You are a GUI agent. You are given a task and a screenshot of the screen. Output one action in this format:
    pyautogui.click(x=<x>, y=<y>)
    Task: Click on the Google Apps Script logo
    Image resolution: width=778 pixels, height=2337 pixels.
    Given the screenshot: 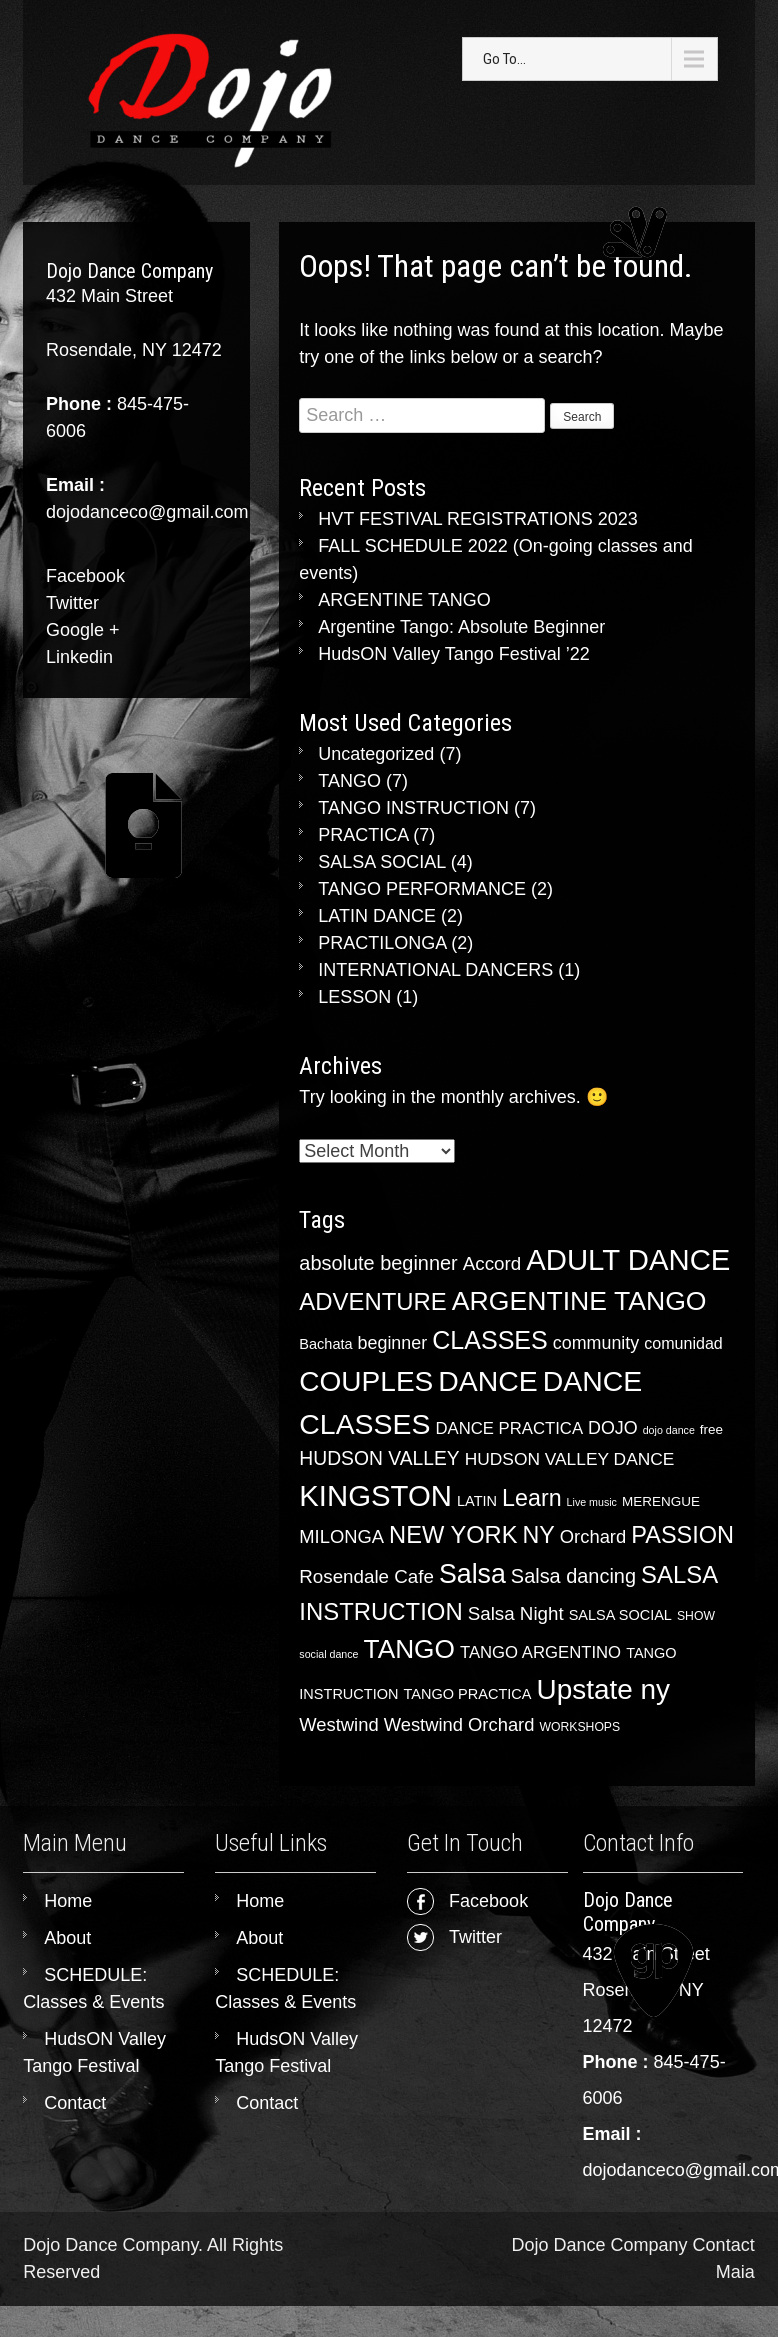 What is the action you would take?
    pyautogui.click(x=635, y=232)
    